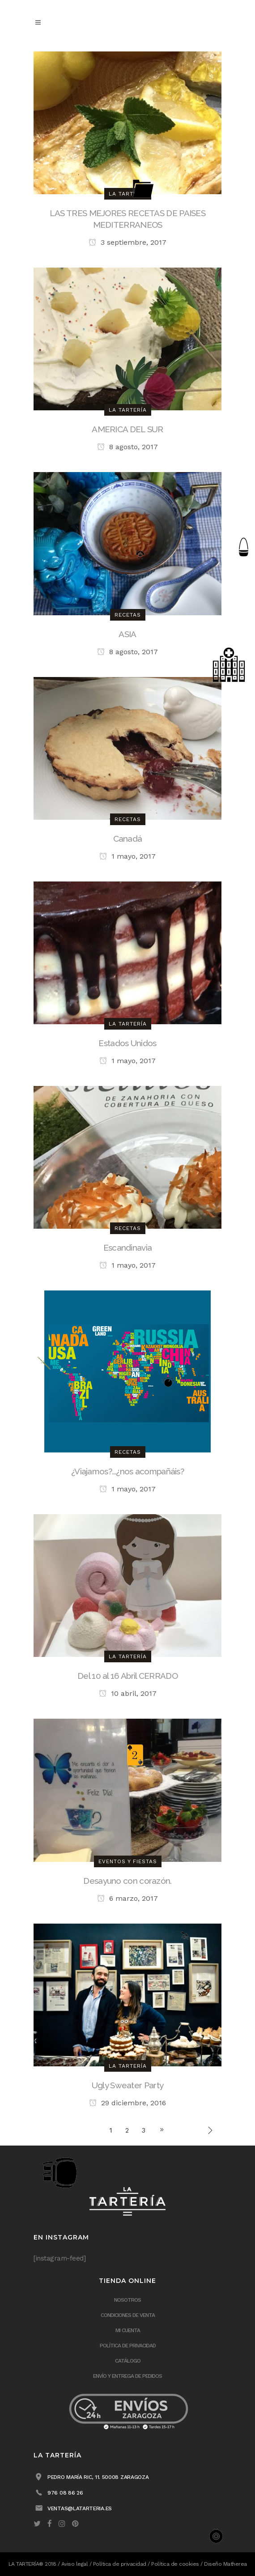 The height and width of the screenshot is (2576, 255). I want to click on equip a two-handed sword weapon, so click(44, 1363).